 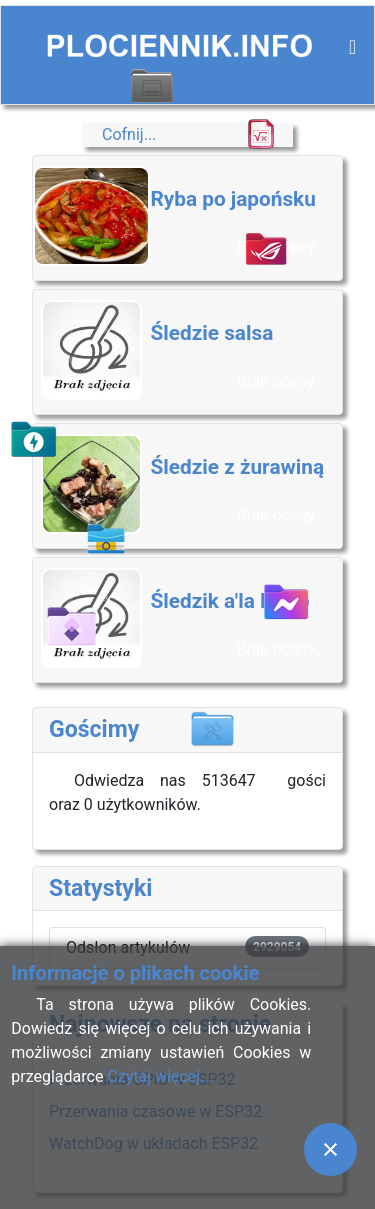 What do you see at coordinates (261, 134) in the screenshot?
I see `open a formula template file` at bounding box center [261, 134].